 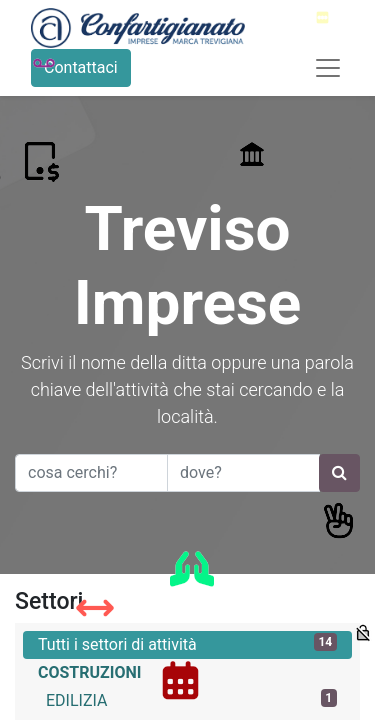 What do you see at coordinates (44, 63) in the screenshot?
I see `indicates voicemail is available` at bounding box center [44, 63].